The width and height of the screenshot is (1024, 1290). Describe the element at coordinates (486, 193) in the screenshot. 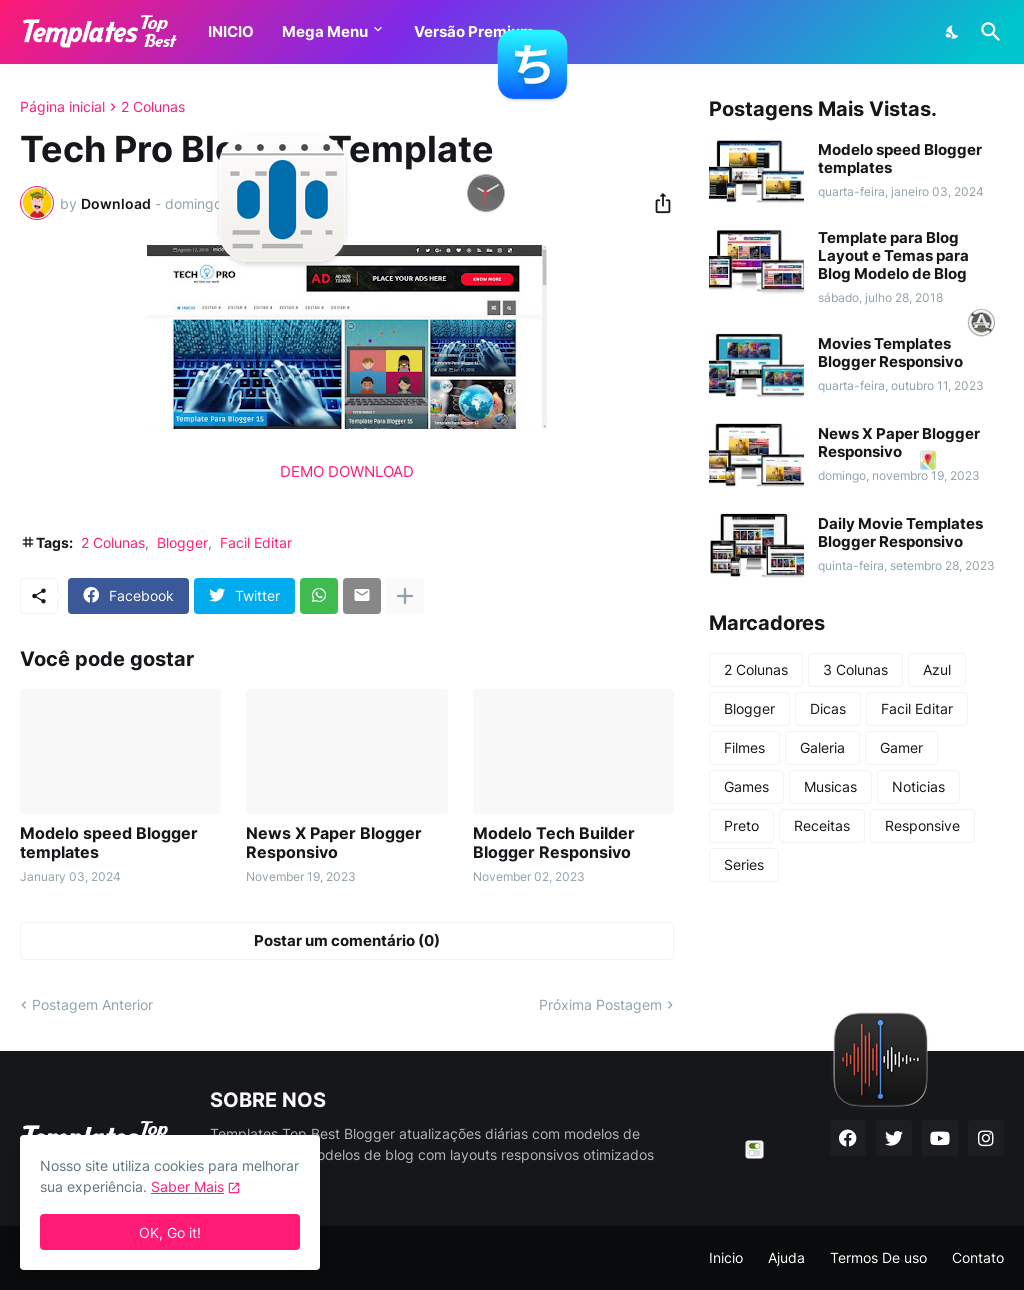

I see `open the clocks app` at that location.